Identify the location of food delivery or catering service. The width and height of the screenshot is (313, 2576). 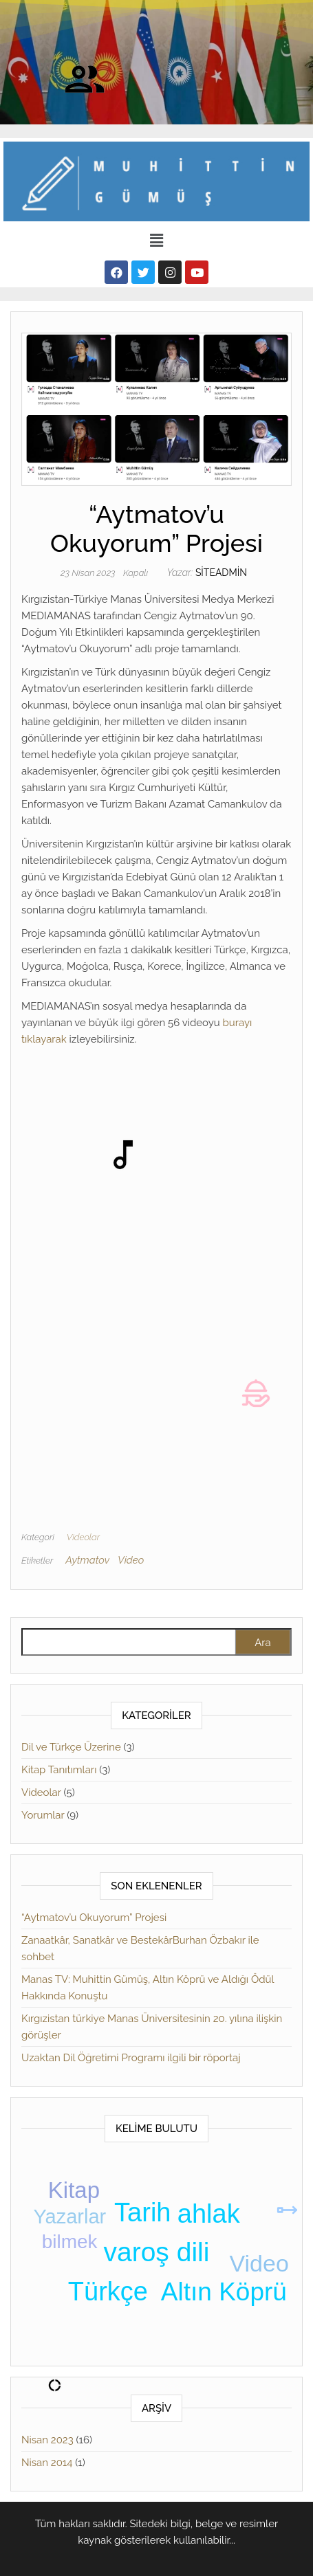
(256, 1393).